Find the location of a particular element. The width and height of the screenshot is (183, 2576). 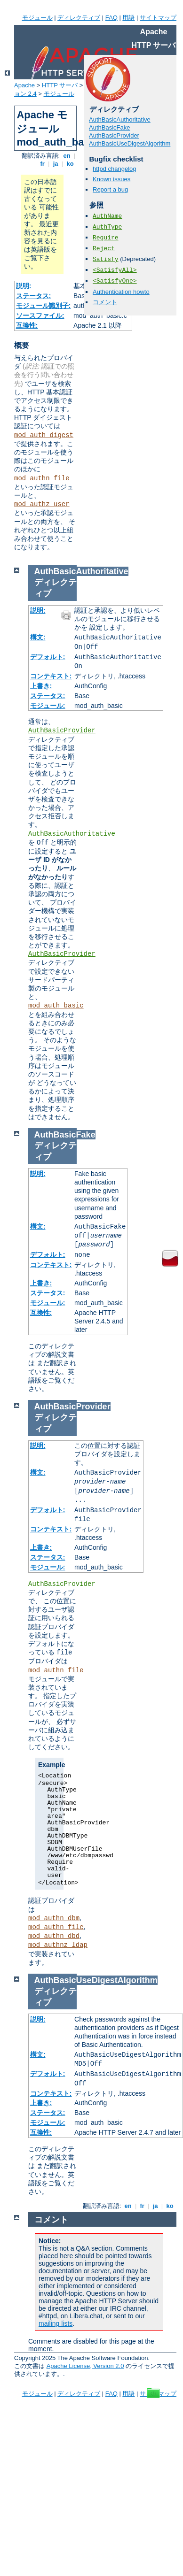

open your code projects folder is located at coordinates (153, 2393).